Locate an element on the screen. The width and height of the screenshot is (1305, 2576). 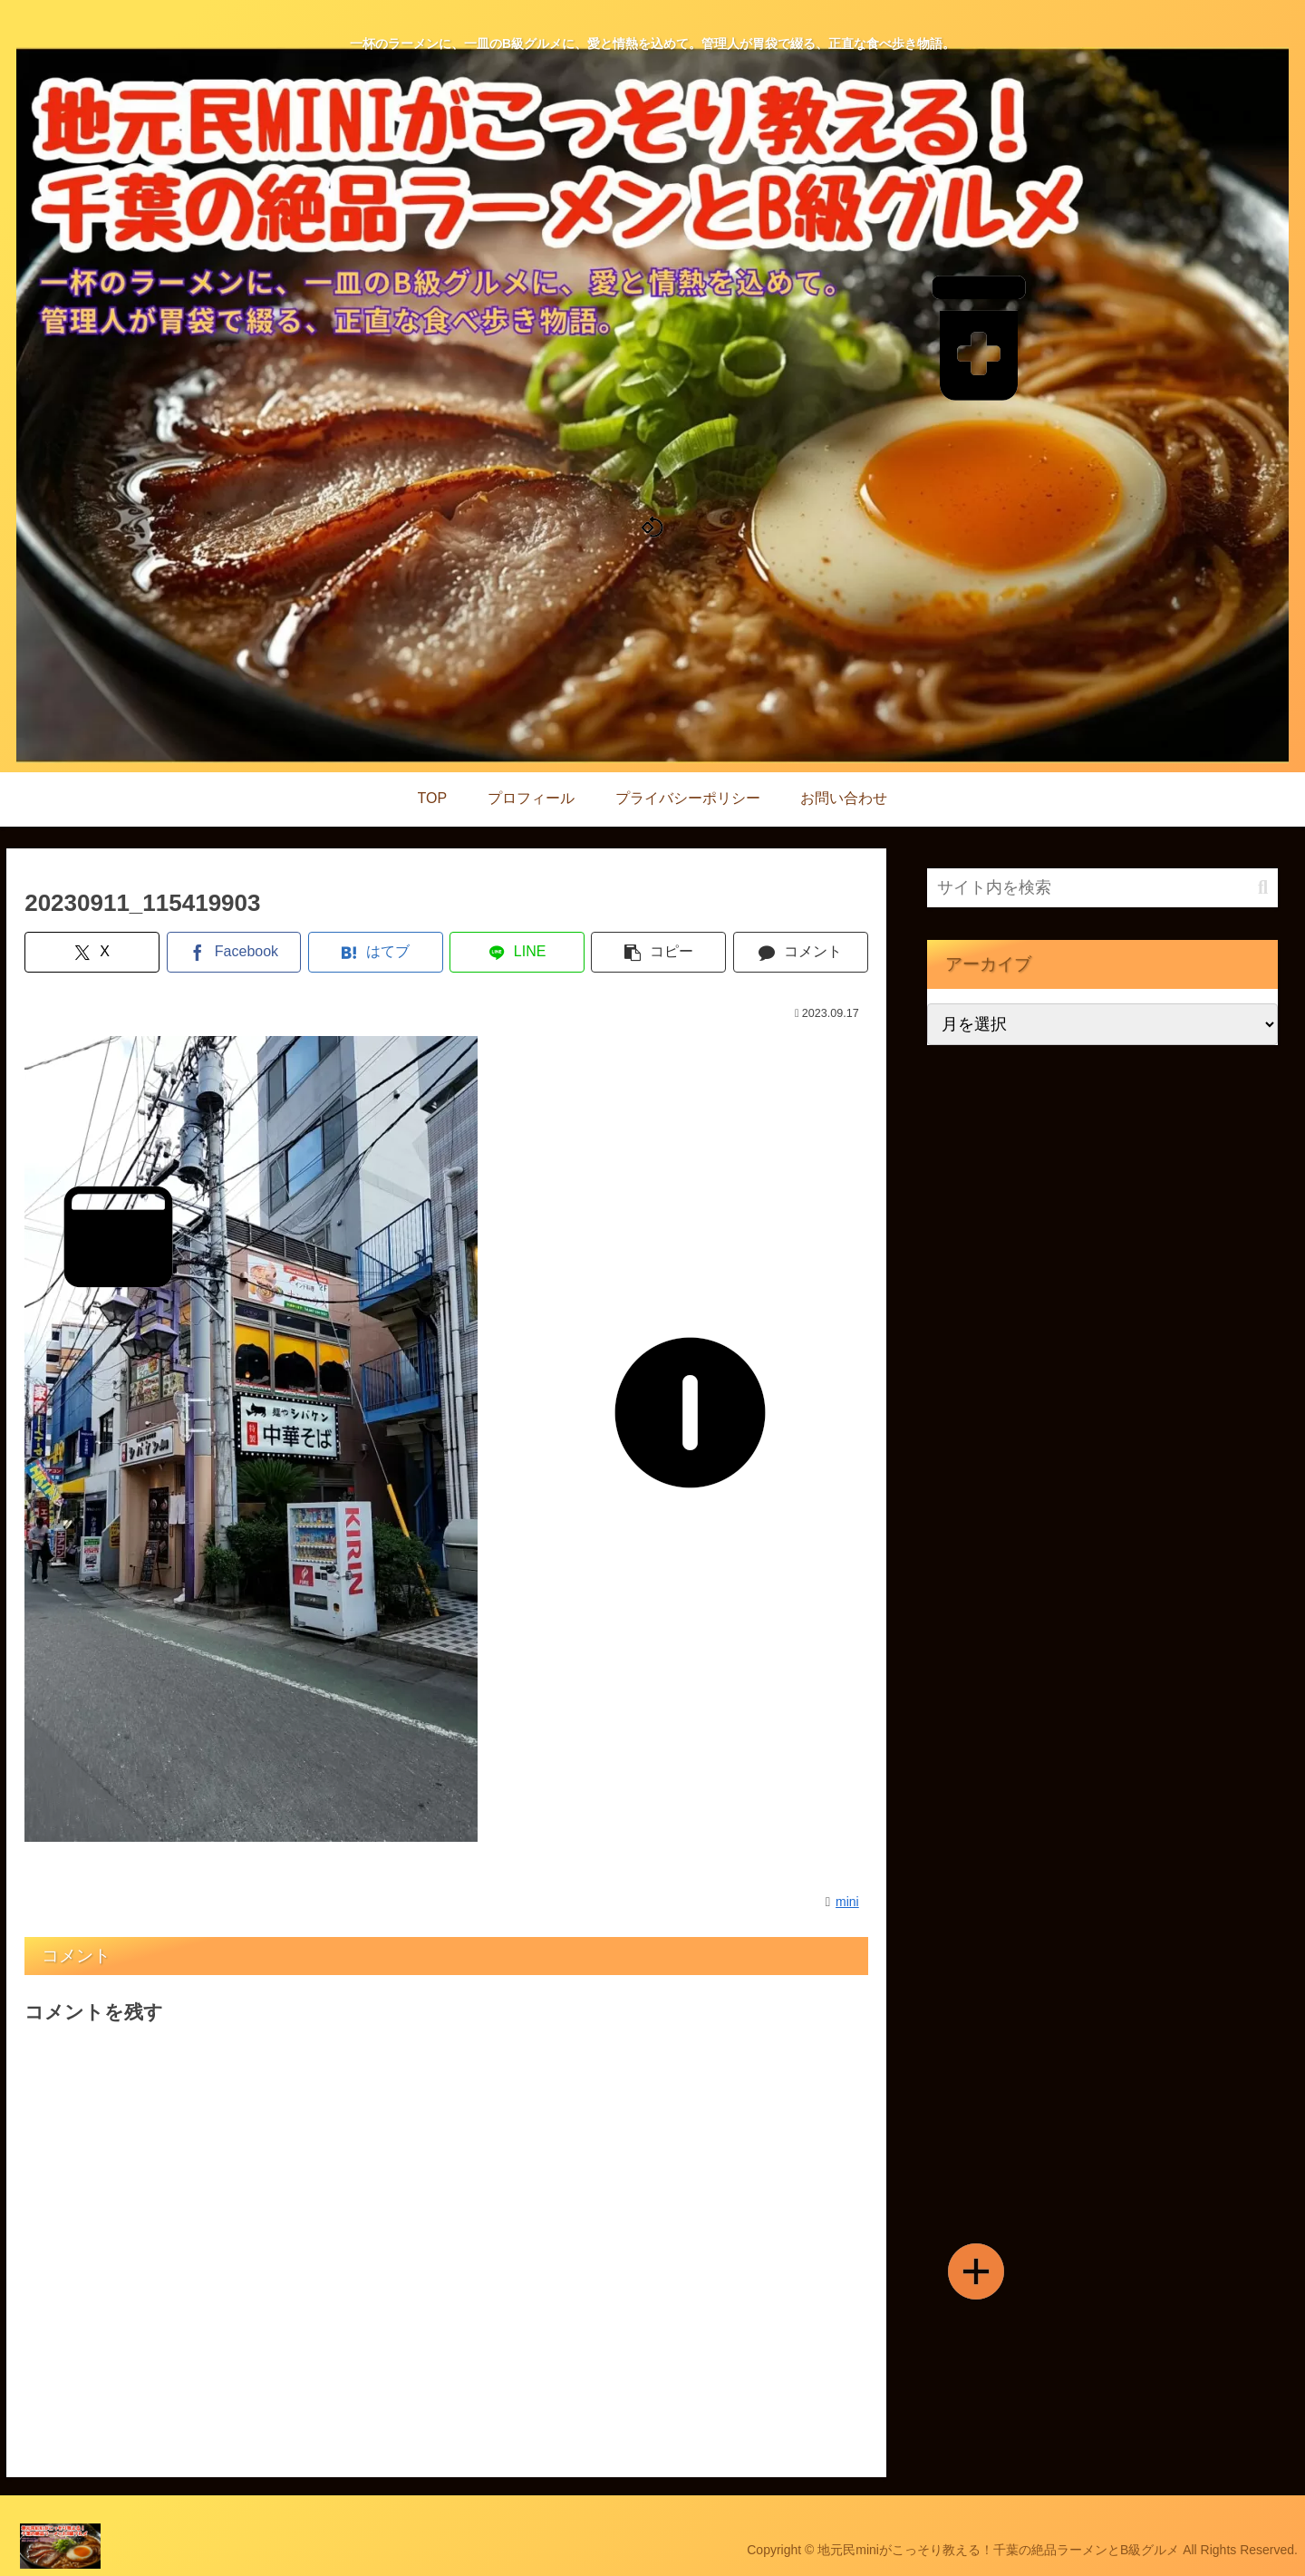
open browser or web view is located at coordinates (118, 1236).